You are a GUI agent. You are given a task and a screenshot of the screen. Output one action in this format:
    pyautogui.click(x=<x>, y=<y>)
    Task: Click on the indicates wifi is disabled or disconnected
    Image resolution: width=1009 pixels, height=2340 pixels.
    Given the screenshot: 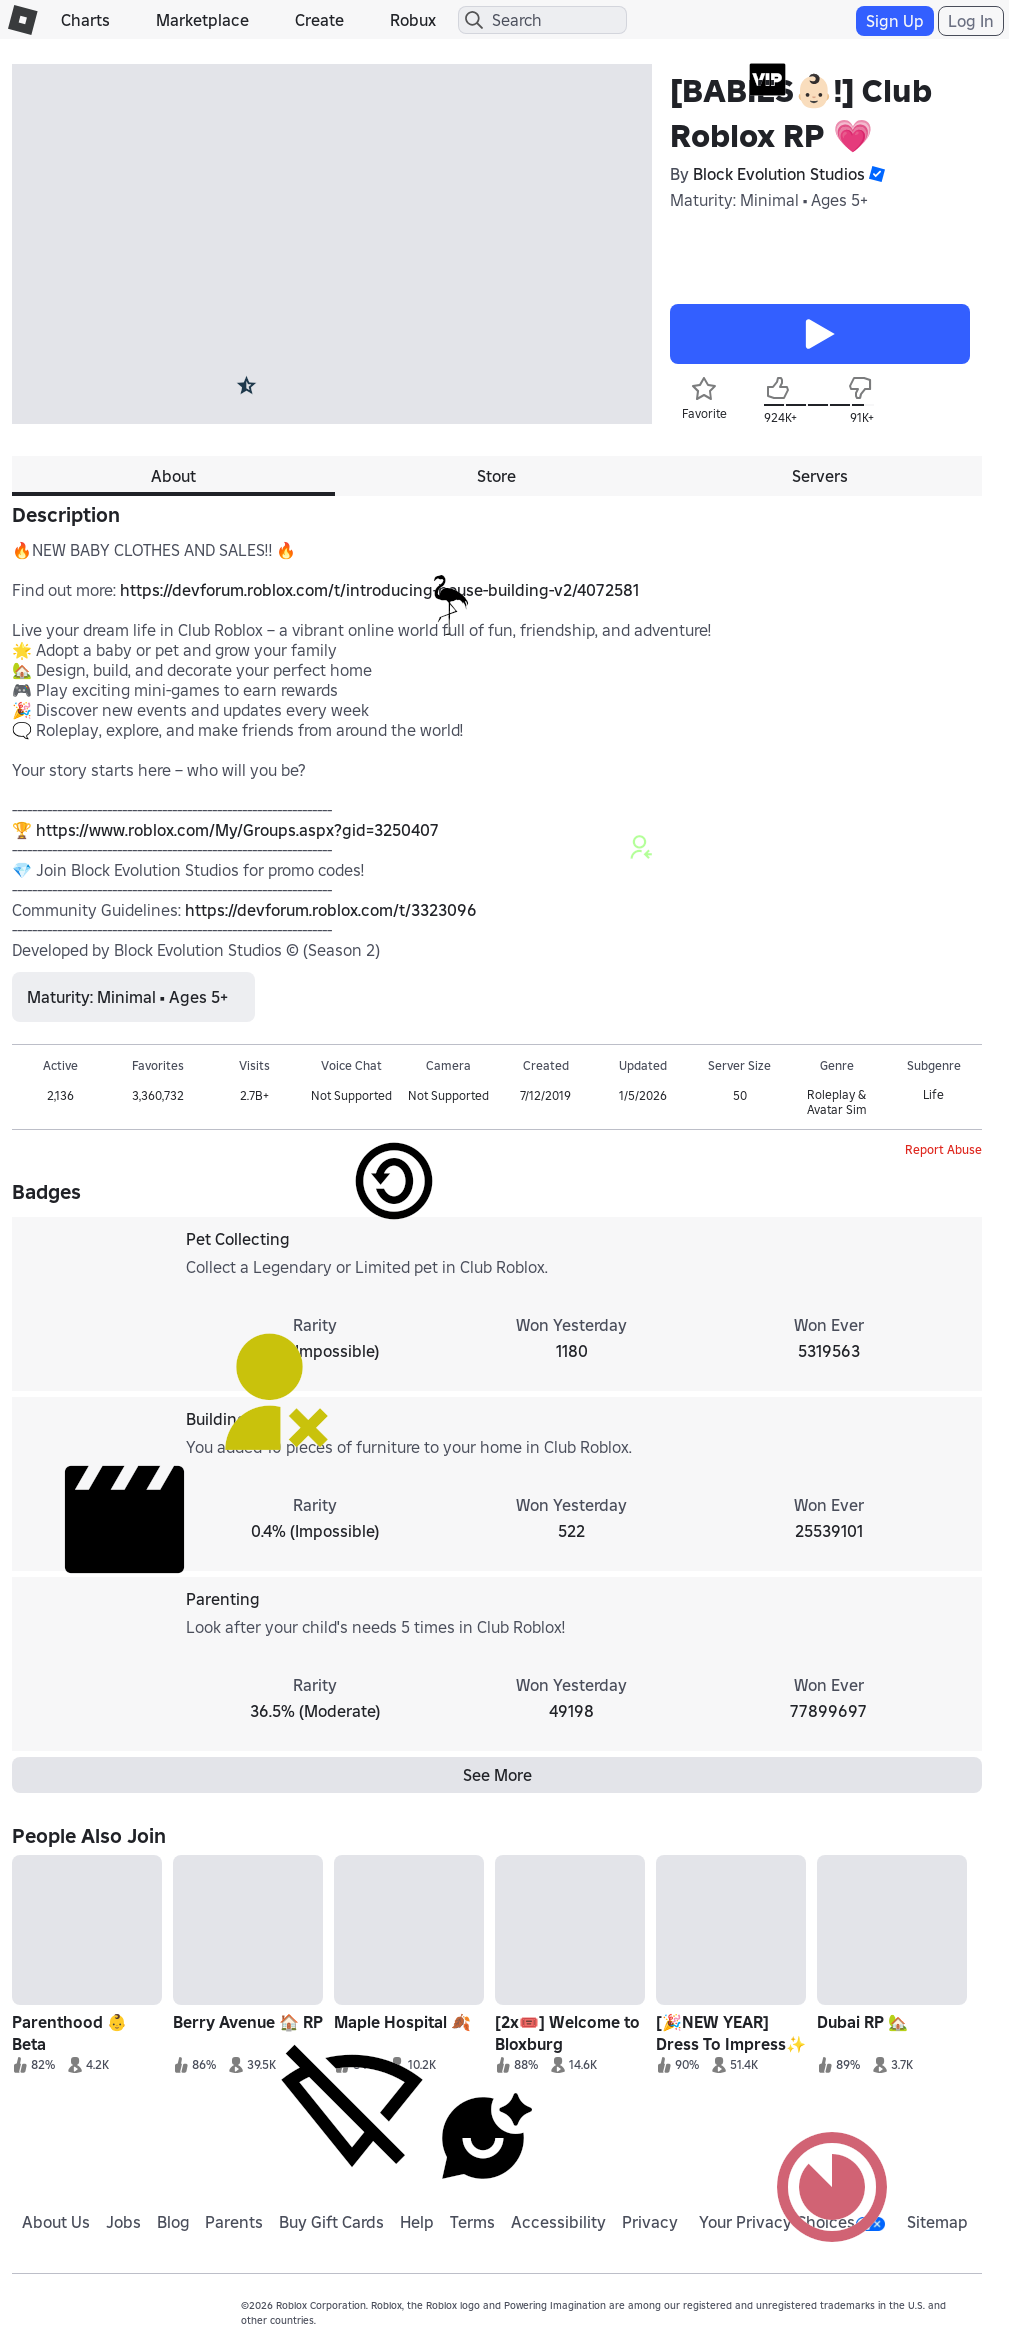 What is the action you would take?
    pyautogui.click(x=352, y=2111)
    